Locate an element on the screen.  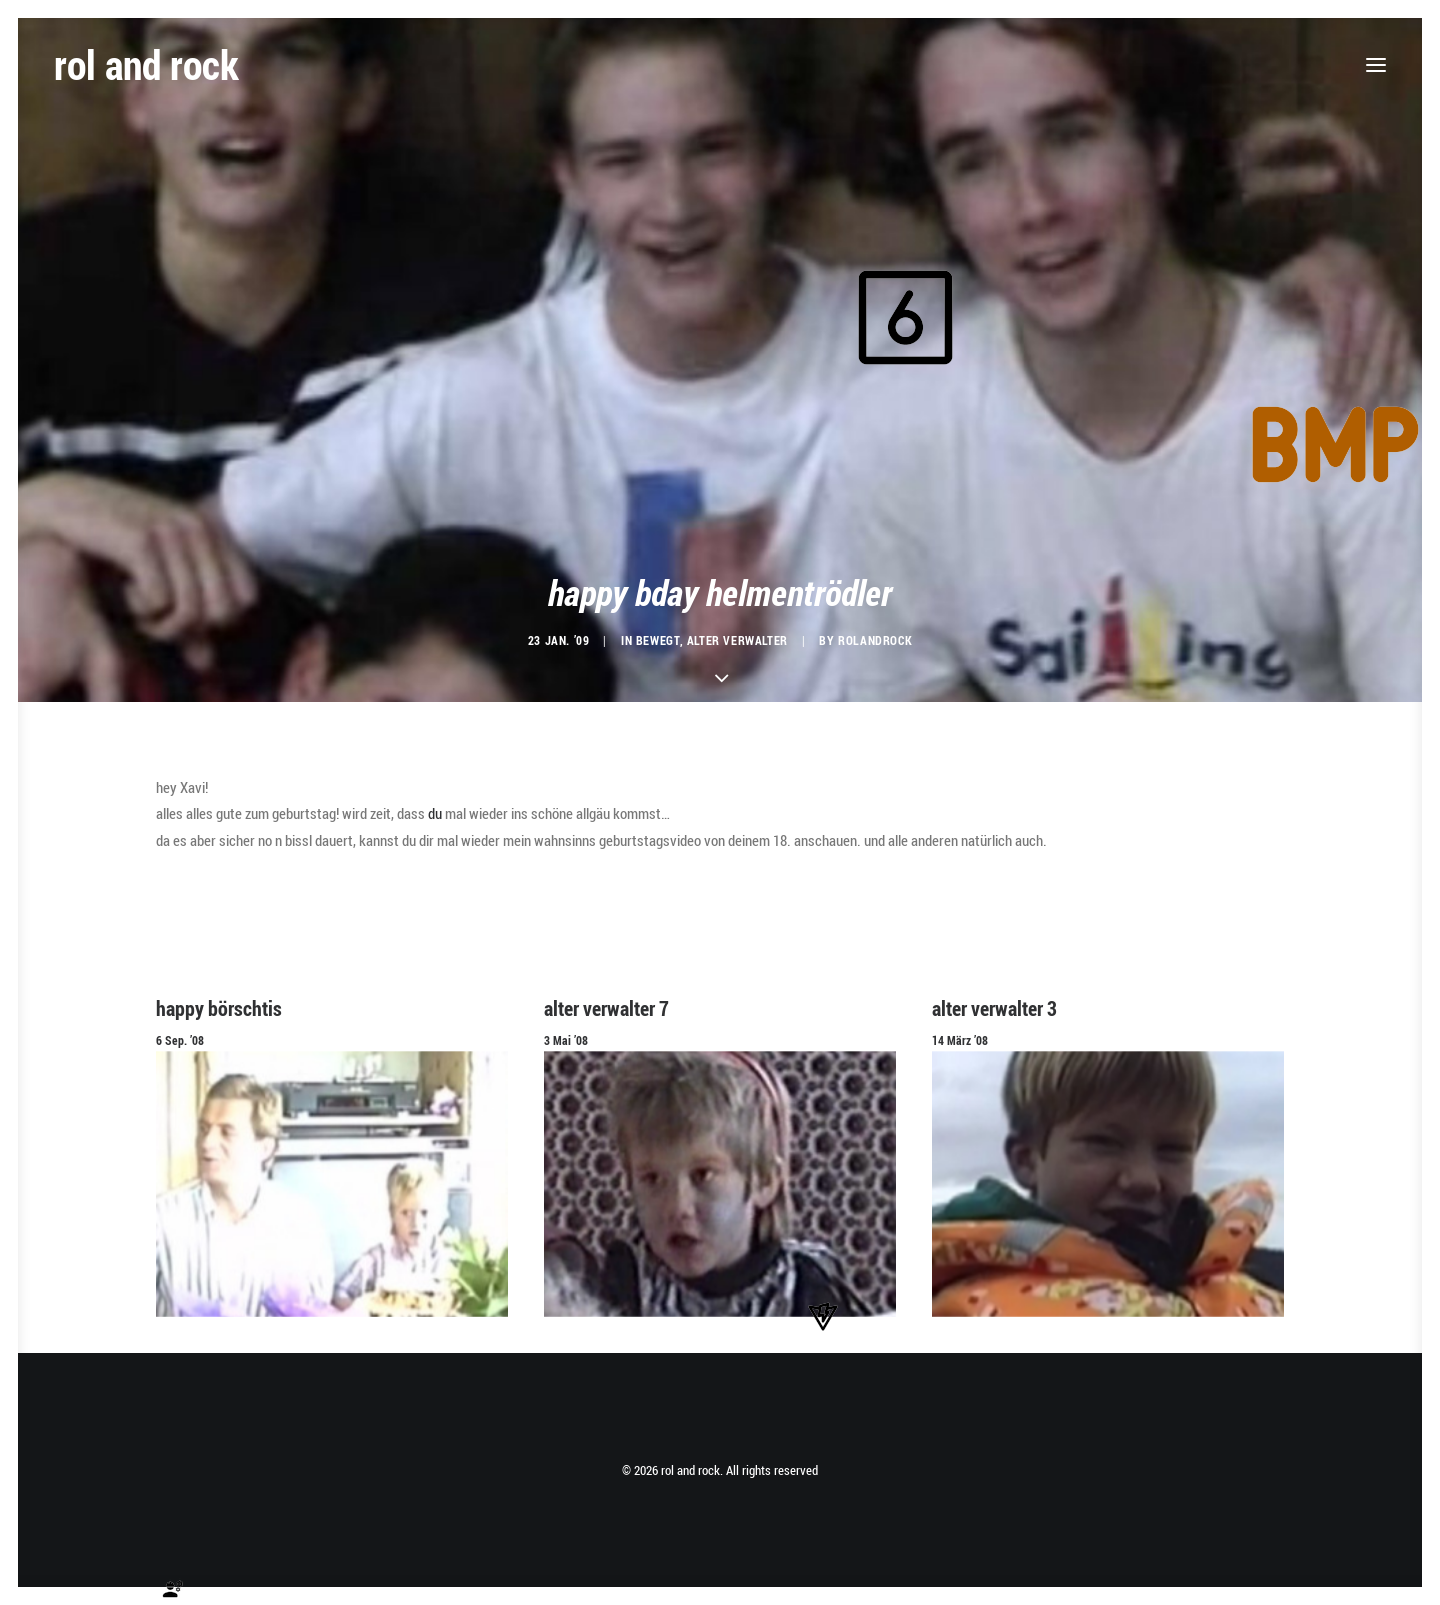
select the number six is located at coordinates (905, 317).